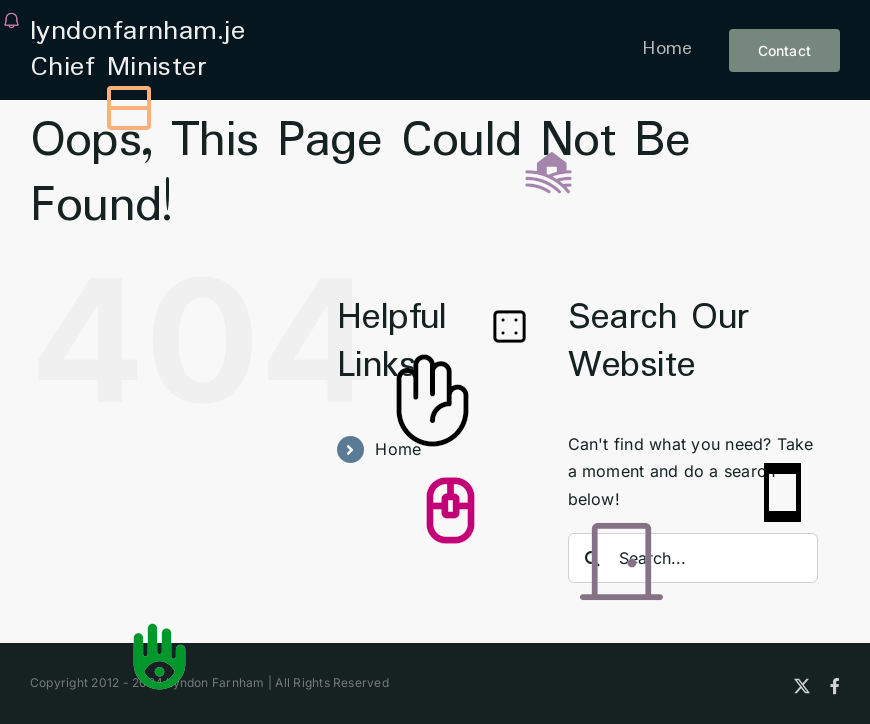 This screenshot has width=870, height=724. Describe the element at coordinates (548, 173) in the screenshot. I see `access farm or agricultural features` at that location.